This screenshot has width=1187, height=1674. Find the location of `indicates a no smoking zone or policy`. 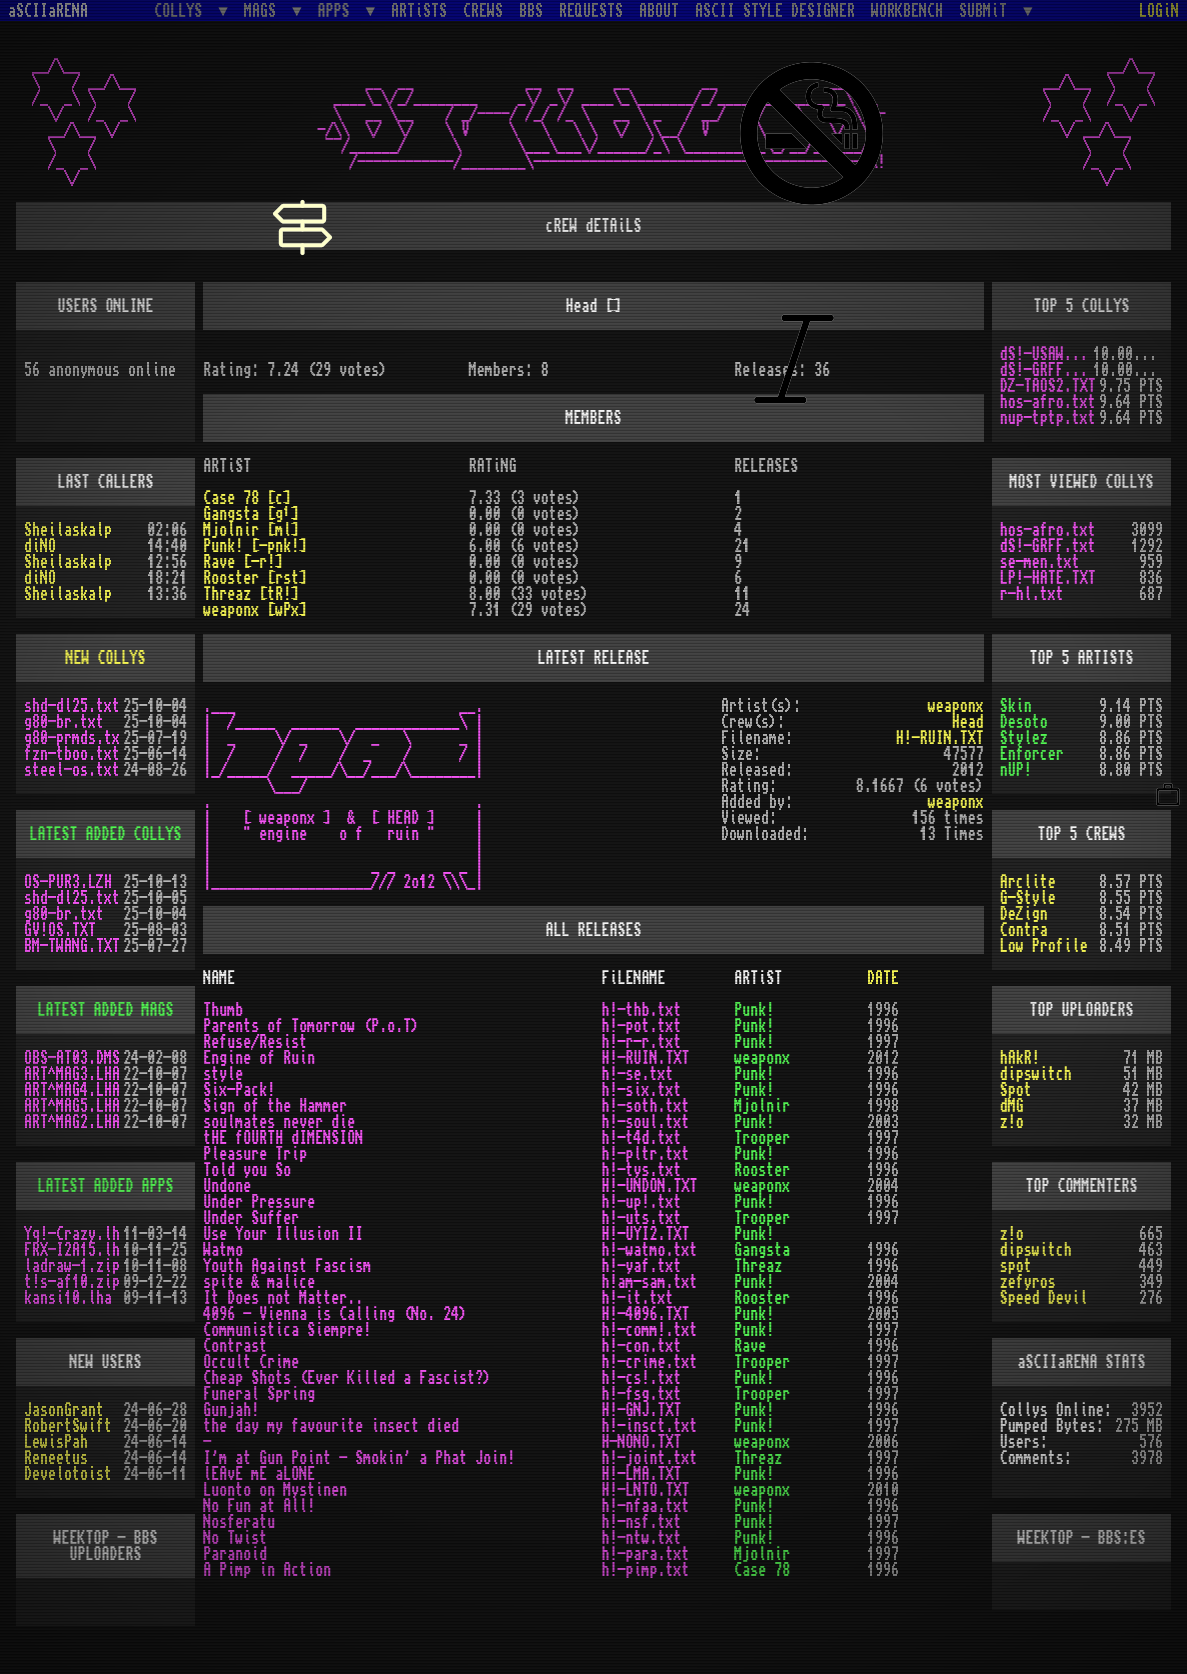

indicates a no smoking zone or policy is located at coordinates (811, 133).